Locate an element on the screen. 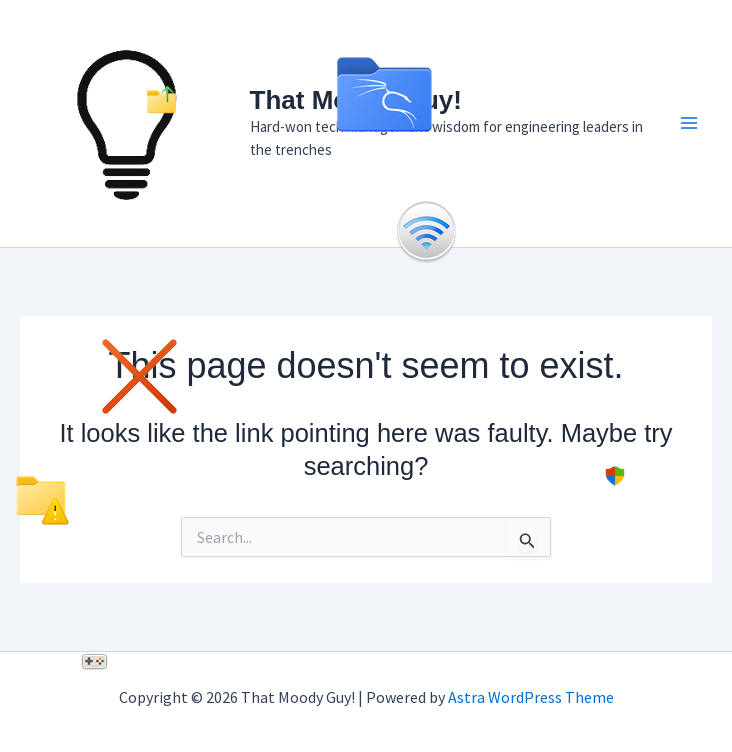 This screenshot has height=752, width=732. upload files to a location-based folder is located at coordinates (161, 102).